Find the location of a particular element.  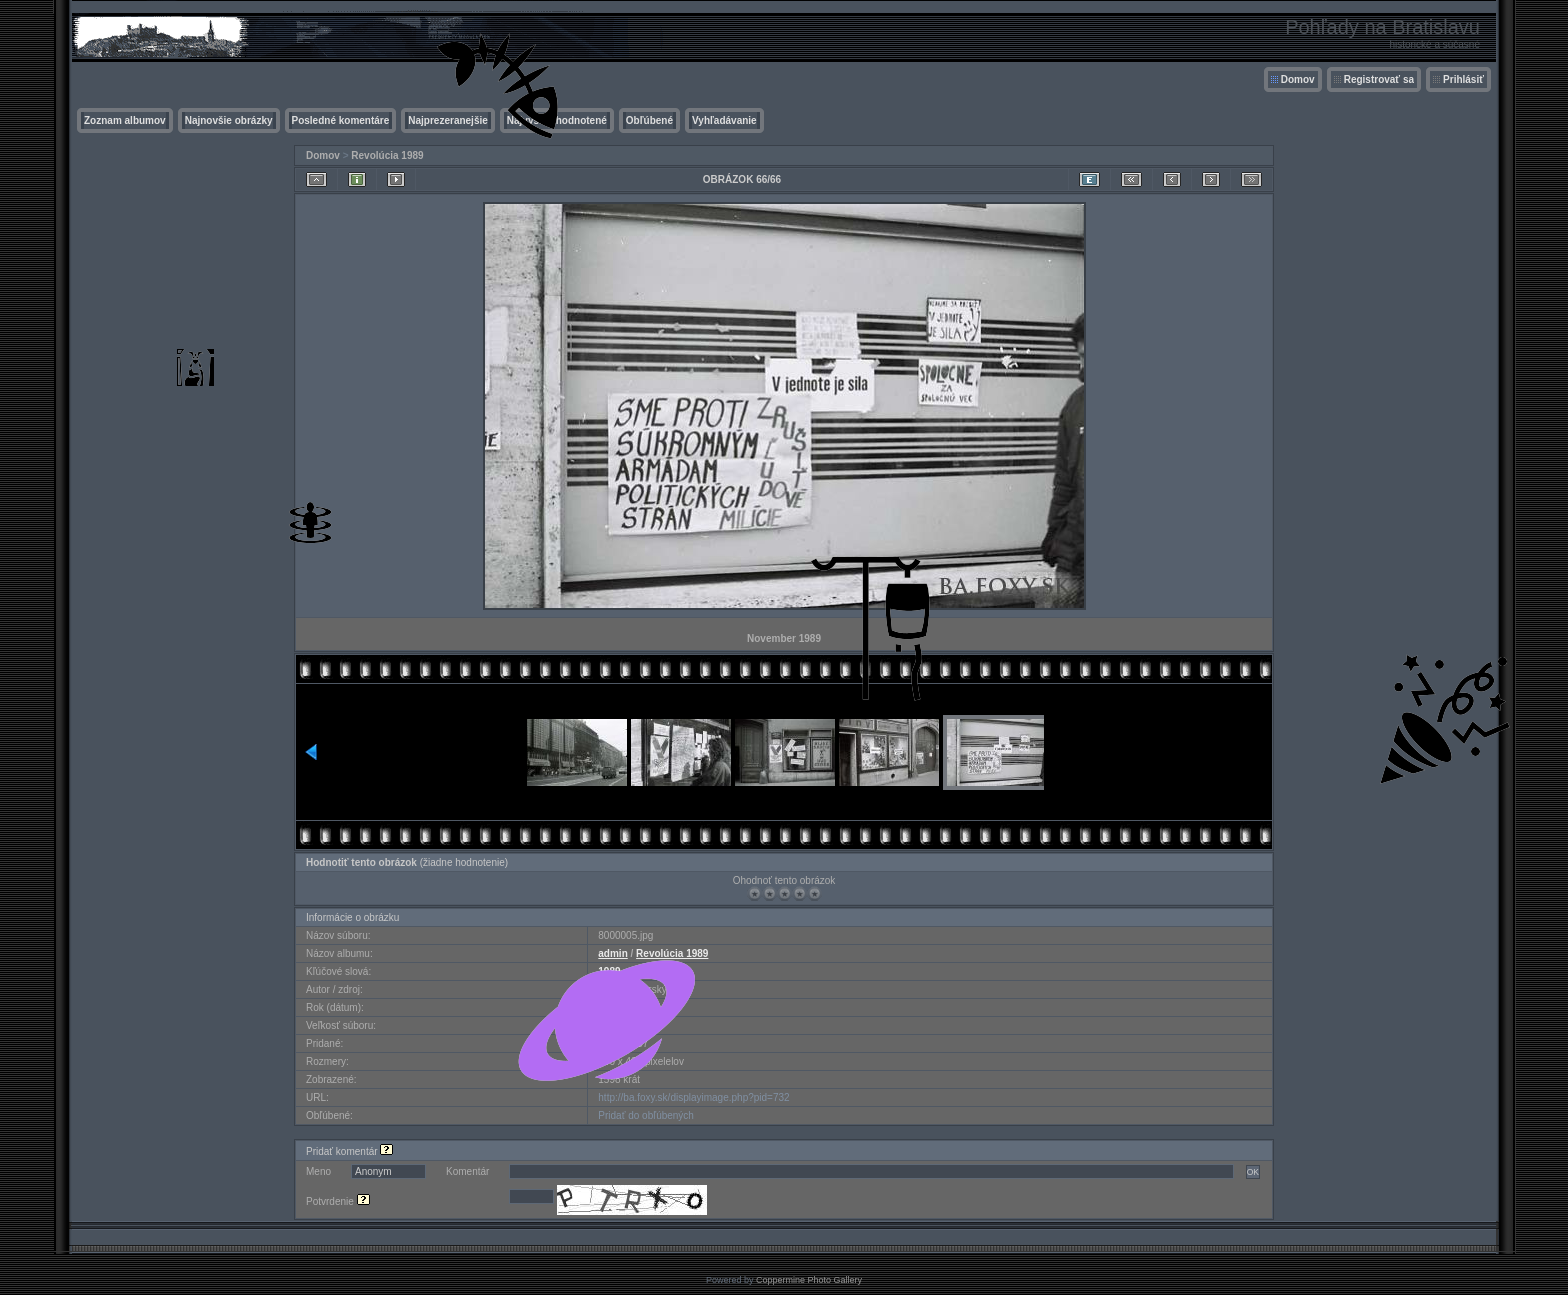

celebrate an achievement or milestone is located at coordinates (1444, 720).